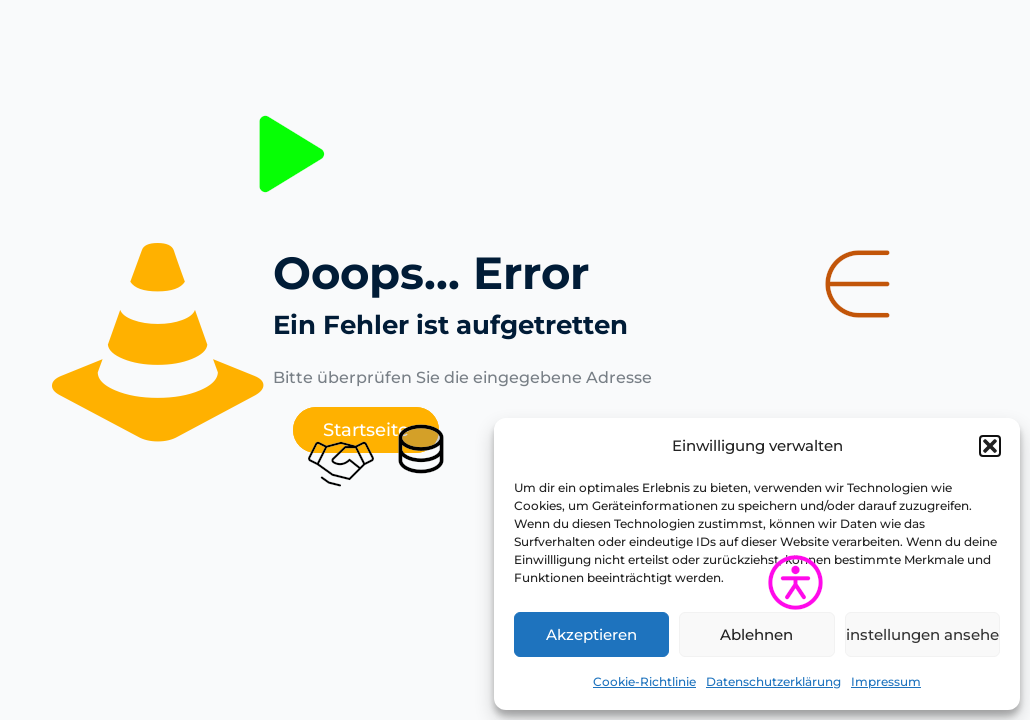  What do you see at coordinates (341, 462) in the screenshot?
I see `indicates a partnership or collaboration feature` at bounding box center [341, 462].